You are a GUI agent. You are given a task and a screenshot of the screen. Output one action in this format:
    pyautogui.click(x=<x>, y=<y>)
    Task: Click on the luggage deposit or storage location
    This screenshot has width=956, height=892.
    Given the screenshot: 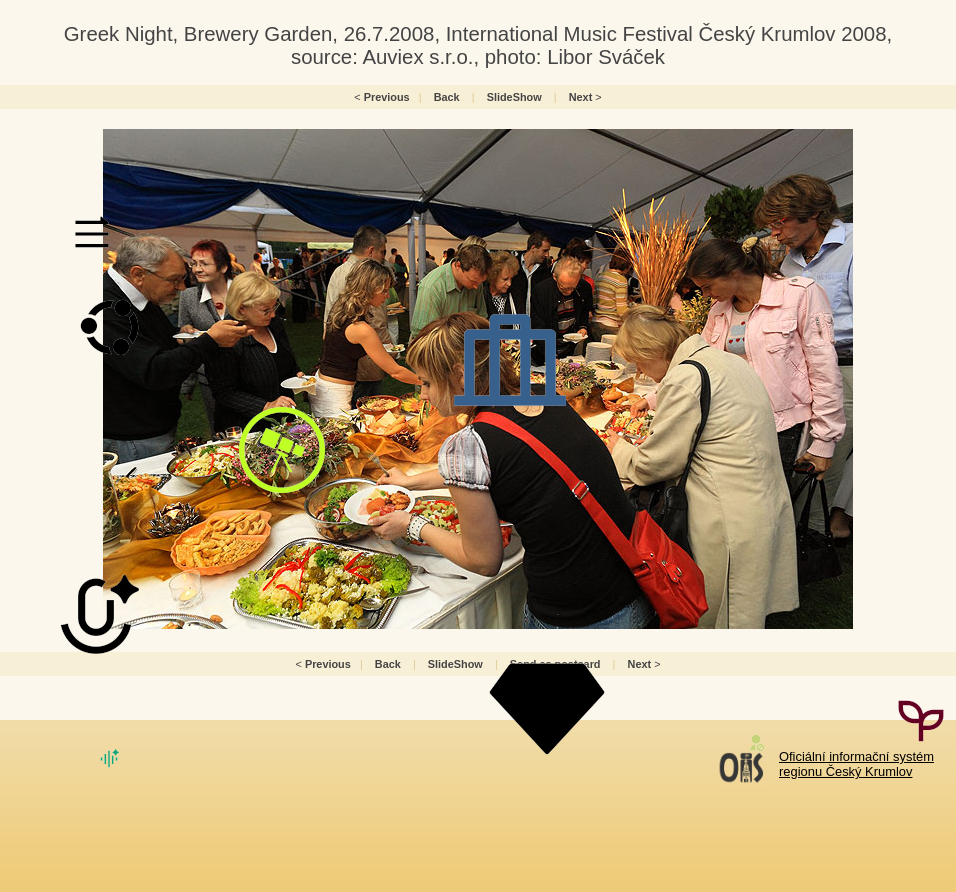 What is the action you would take?
    pyautogui.click(x=510, y=360)
    